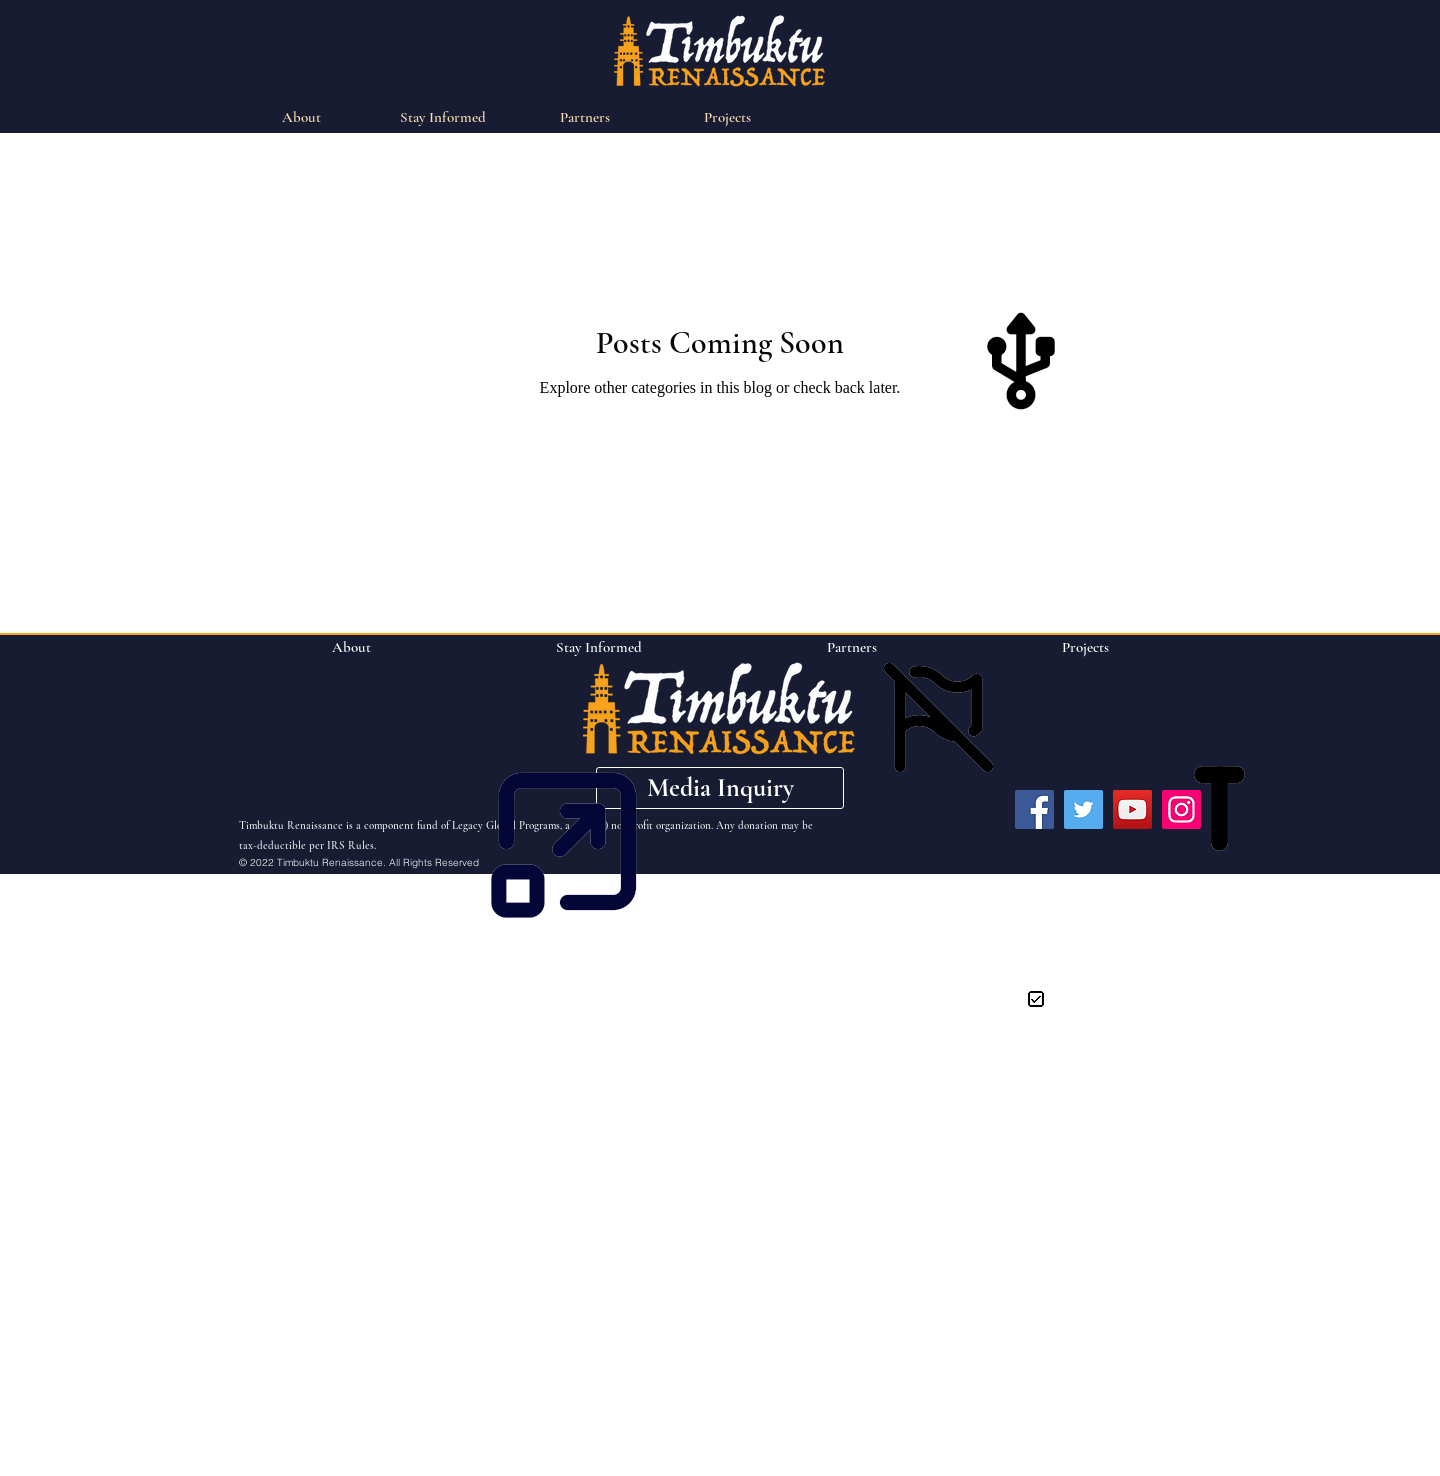  What do you see at coordinates (567, 841) in the screenshot?
I see `maximize window to full screen` at bounding box center [567, 841].